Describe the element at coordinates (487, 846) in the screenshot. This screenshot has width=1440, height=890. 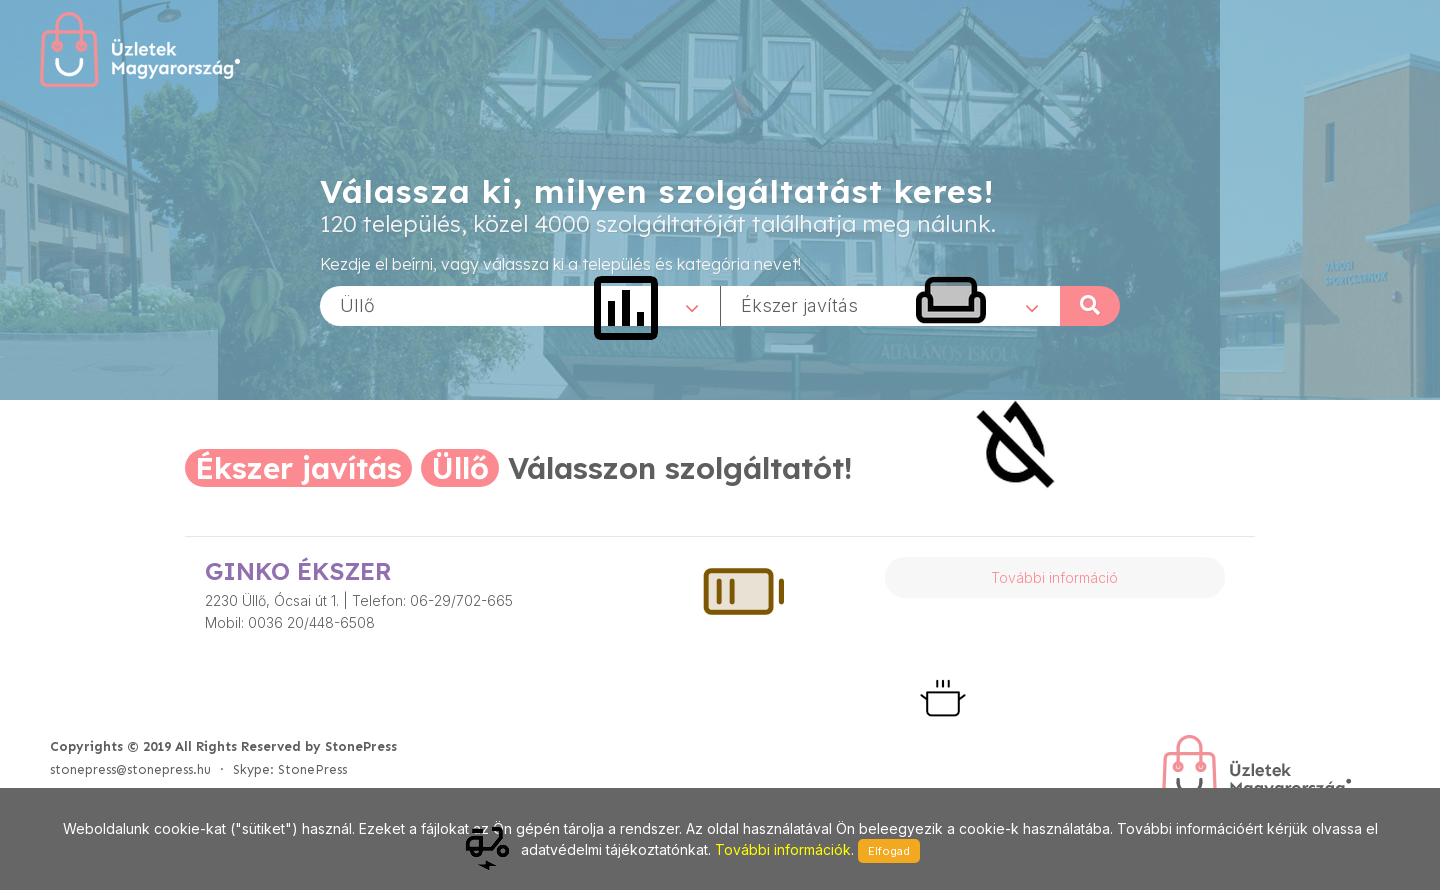
I see `select electric moped as transportation mode` at that location.